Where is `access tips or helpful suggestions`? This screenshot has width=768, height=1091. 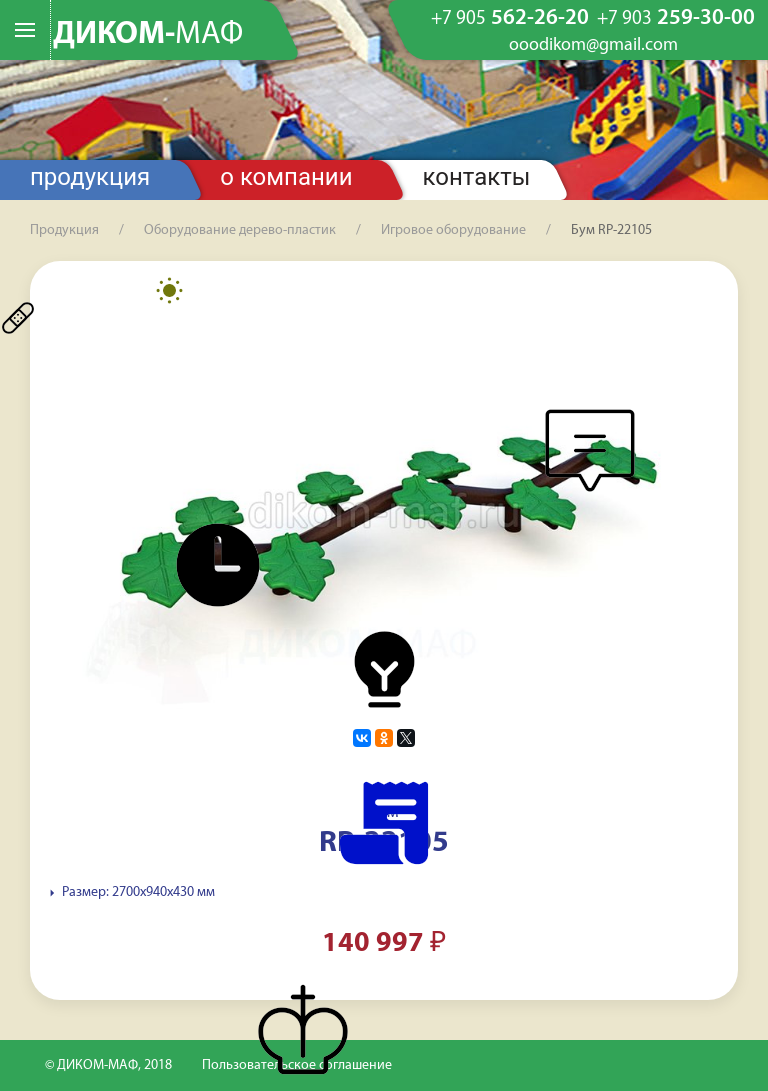
access tips or helpful suggestions is located at coordinates (384, 669).